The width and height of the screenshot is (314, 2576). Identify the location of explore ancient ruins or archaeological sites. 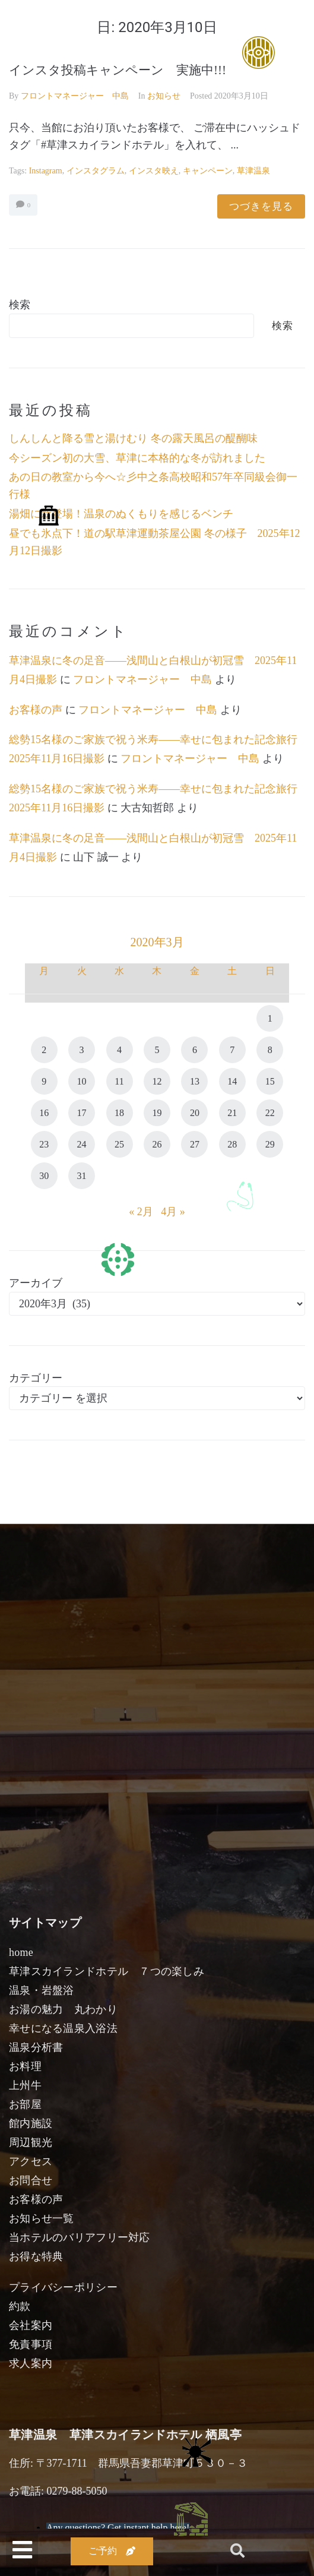
(191, 2519).